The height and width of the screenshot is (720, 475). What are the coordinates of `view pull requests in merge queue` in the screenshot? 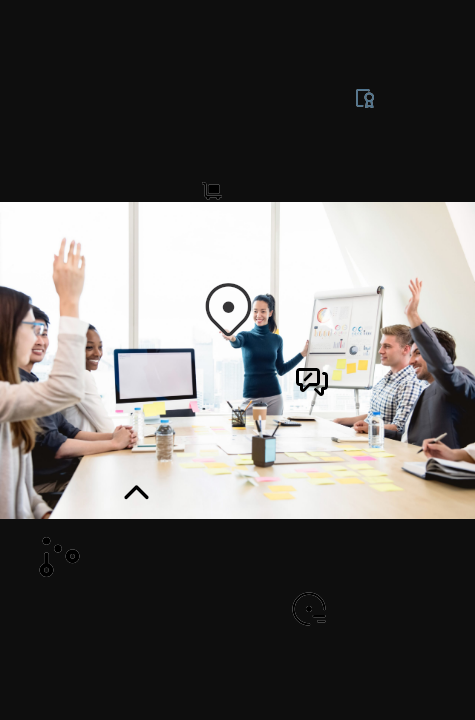 It's located at (59, 555).